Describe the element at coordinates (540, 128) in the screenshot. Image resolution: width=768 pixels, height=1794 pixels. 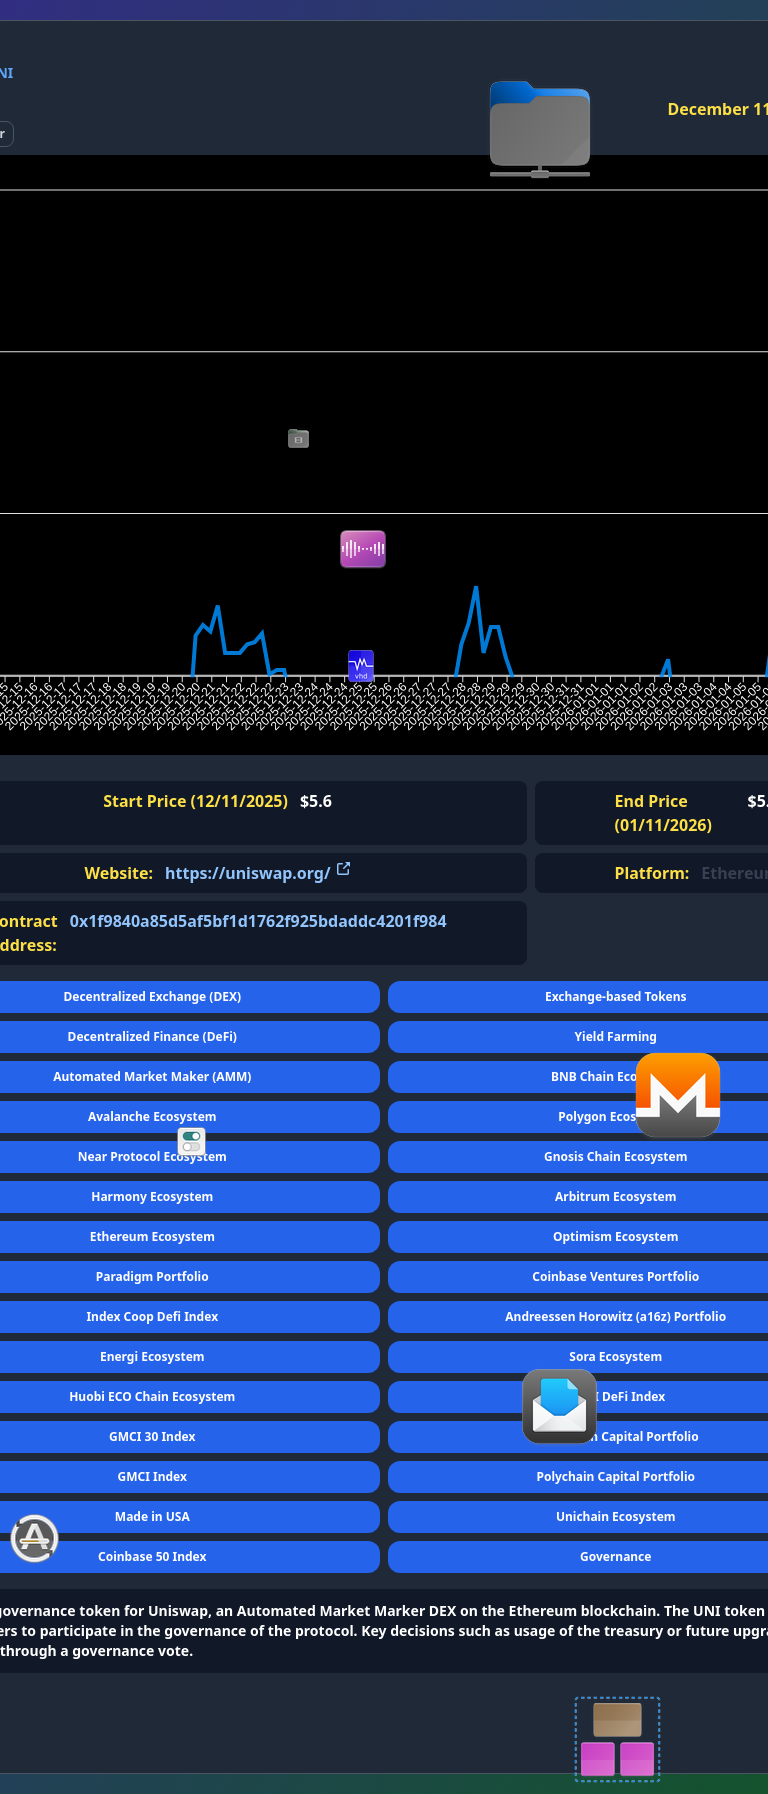
I see `access a remote or network folder` at that location.